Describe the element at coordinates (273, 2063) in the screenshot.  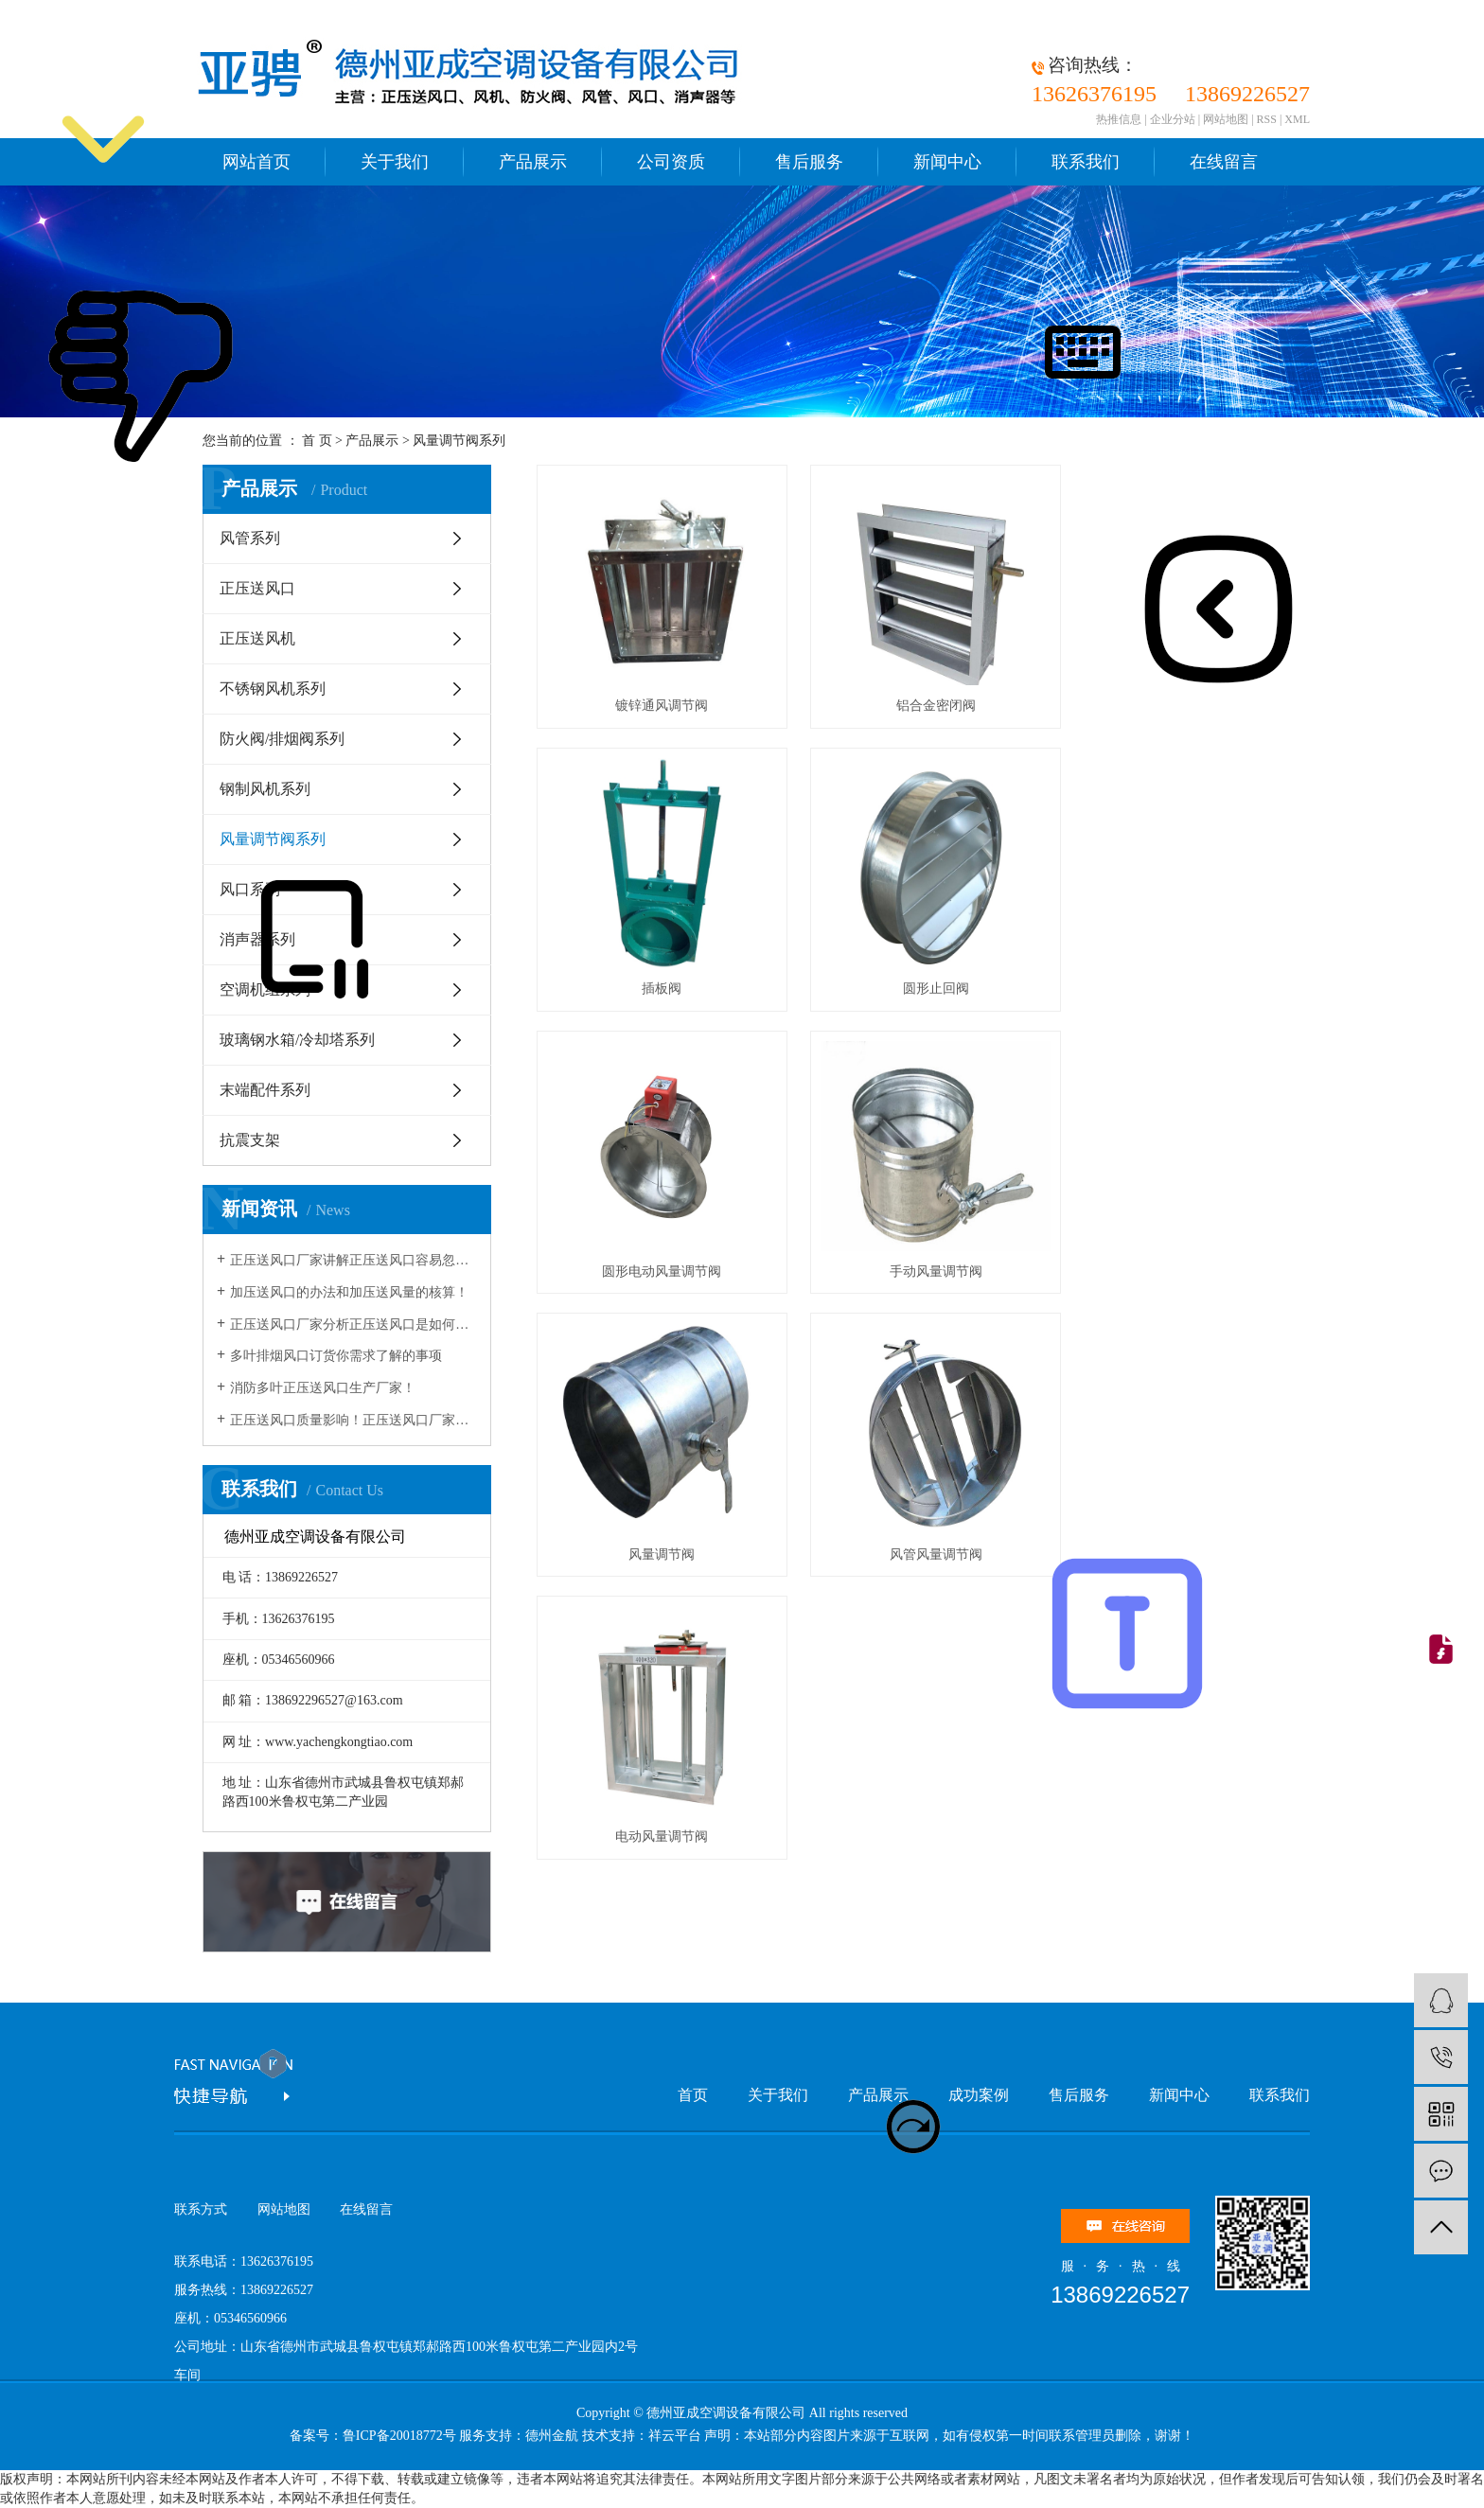
I see `parking feature or location marker` at that location.